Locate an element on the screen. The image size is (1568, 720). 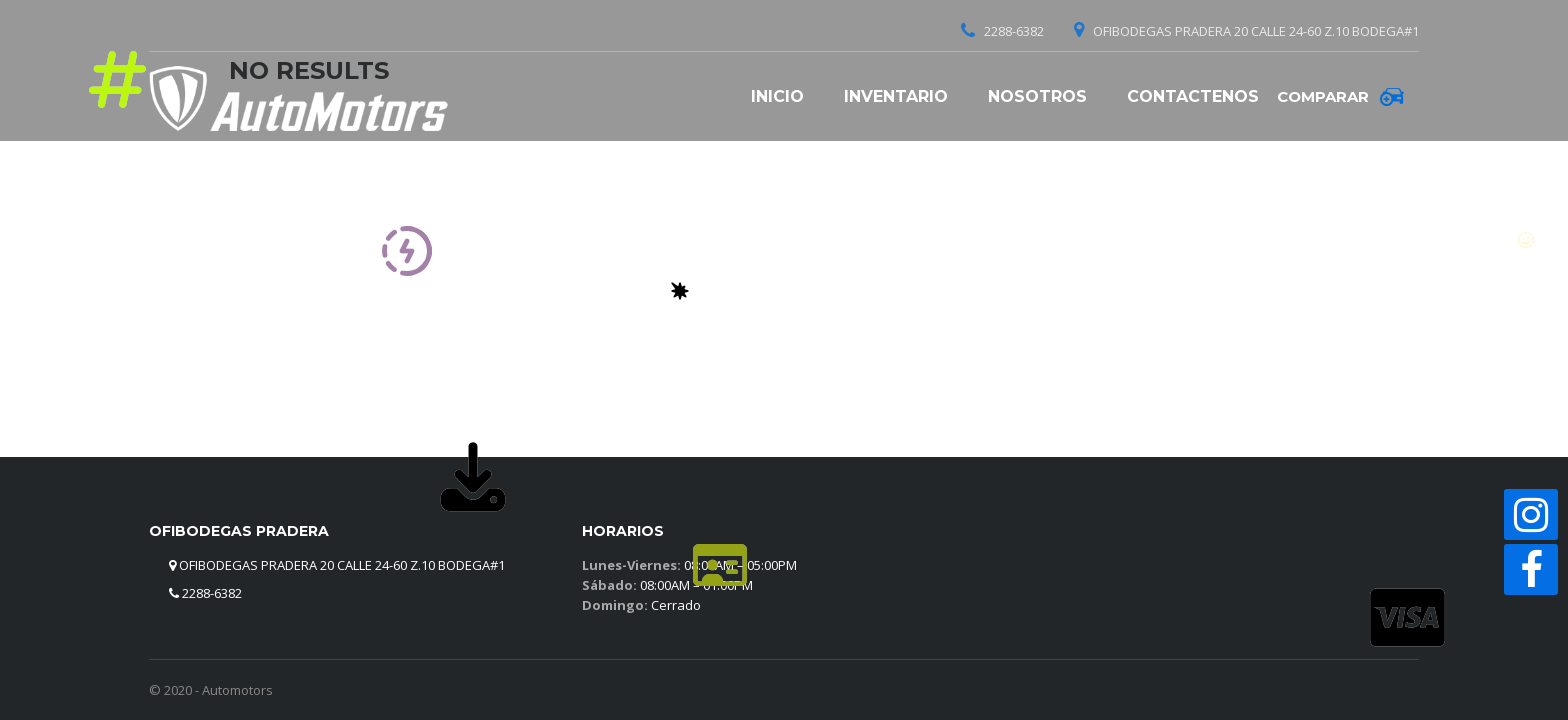
indicates a new or featured item is located at coordinates (680, 291).